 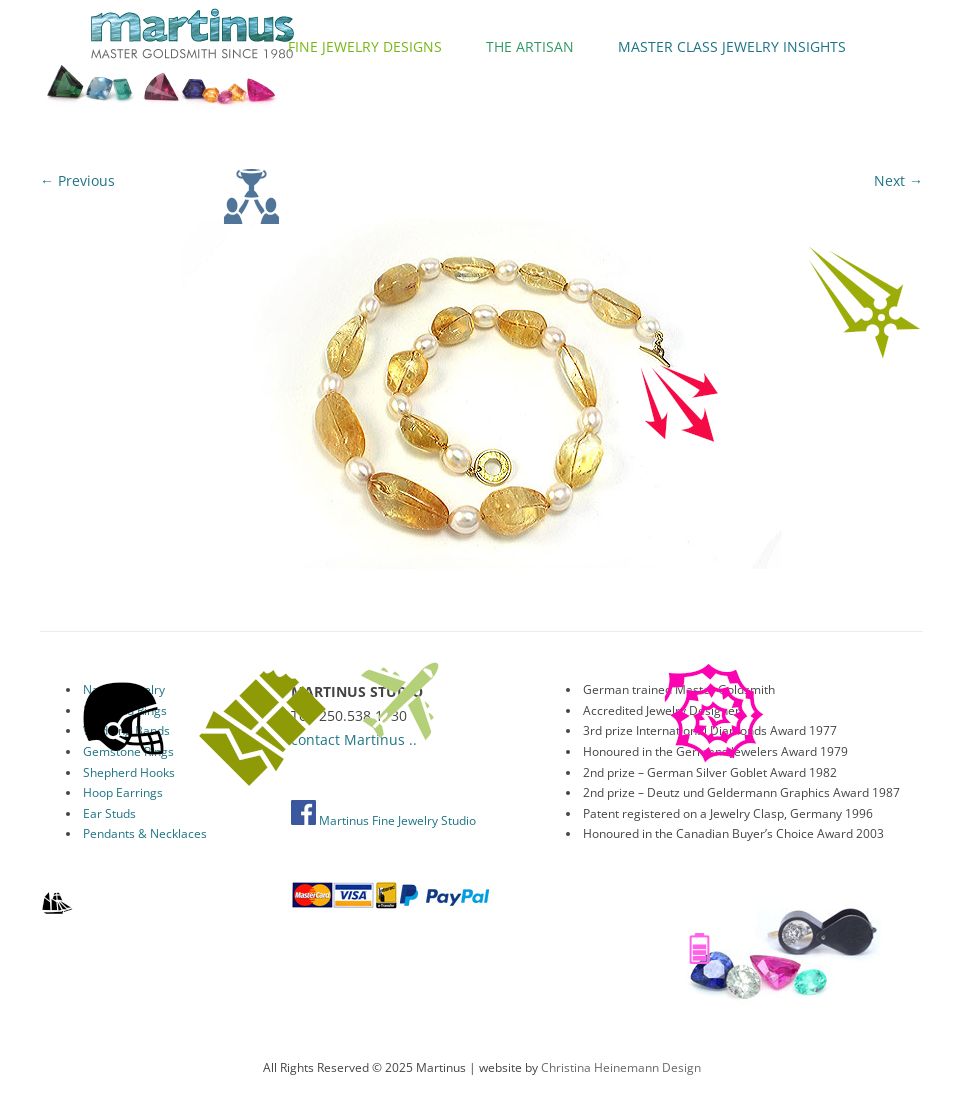 I want to click on attack or throw weapon action, so click(x=864, y=302).